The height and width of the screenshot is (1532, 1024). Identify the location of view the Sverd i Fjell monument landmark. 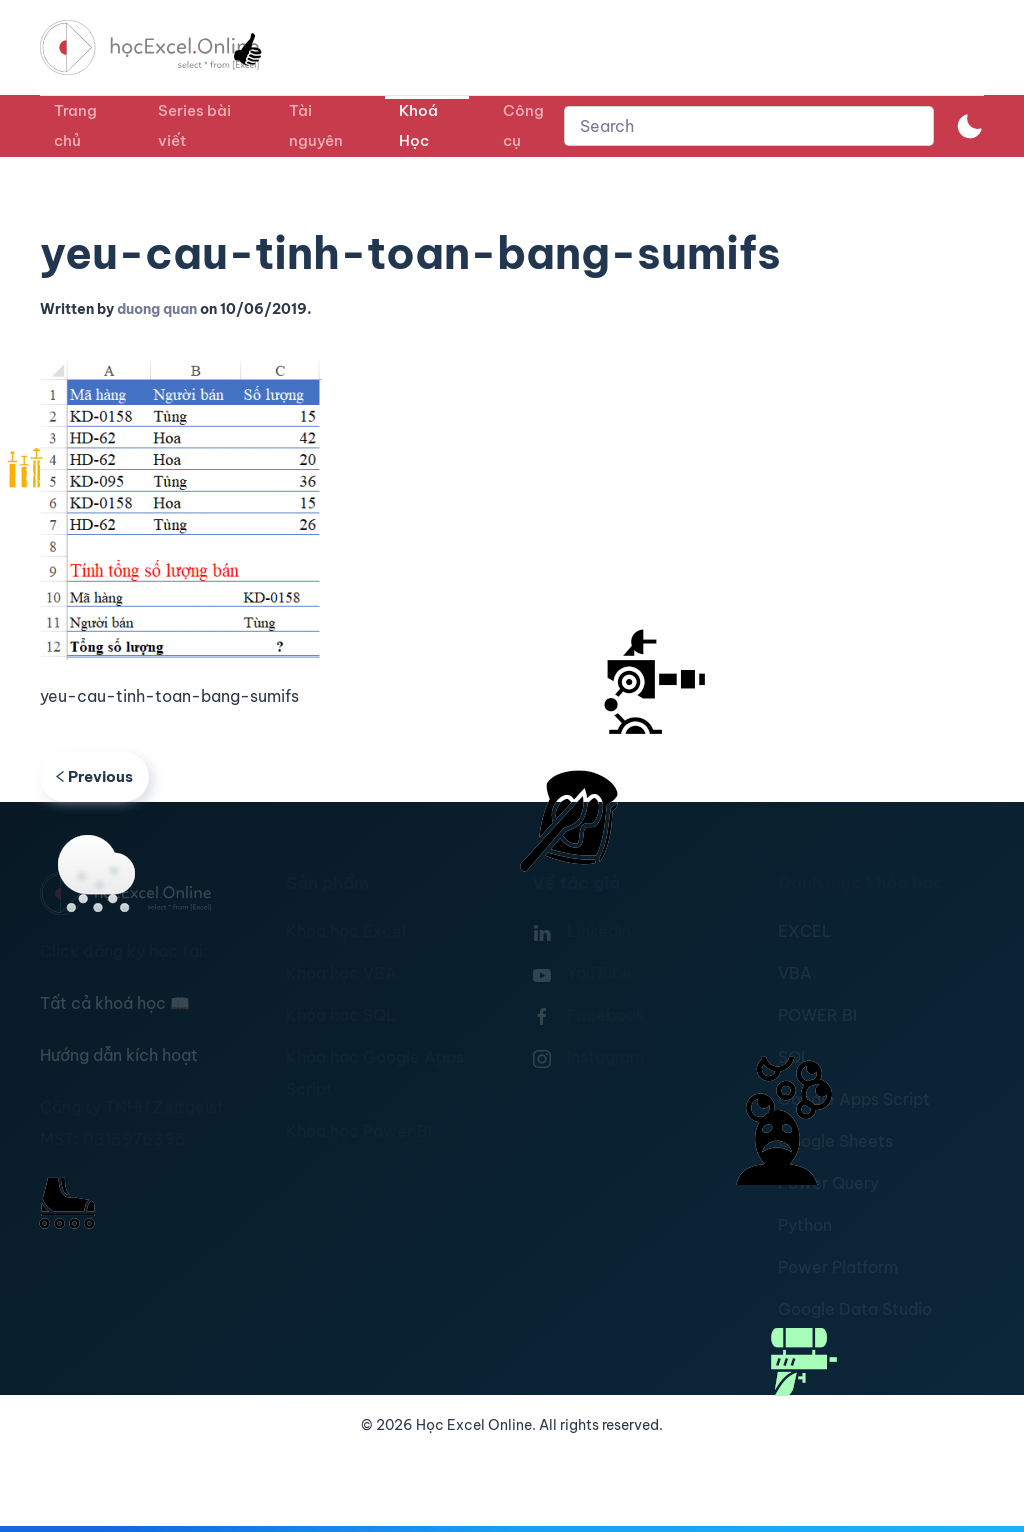
(25, 467).